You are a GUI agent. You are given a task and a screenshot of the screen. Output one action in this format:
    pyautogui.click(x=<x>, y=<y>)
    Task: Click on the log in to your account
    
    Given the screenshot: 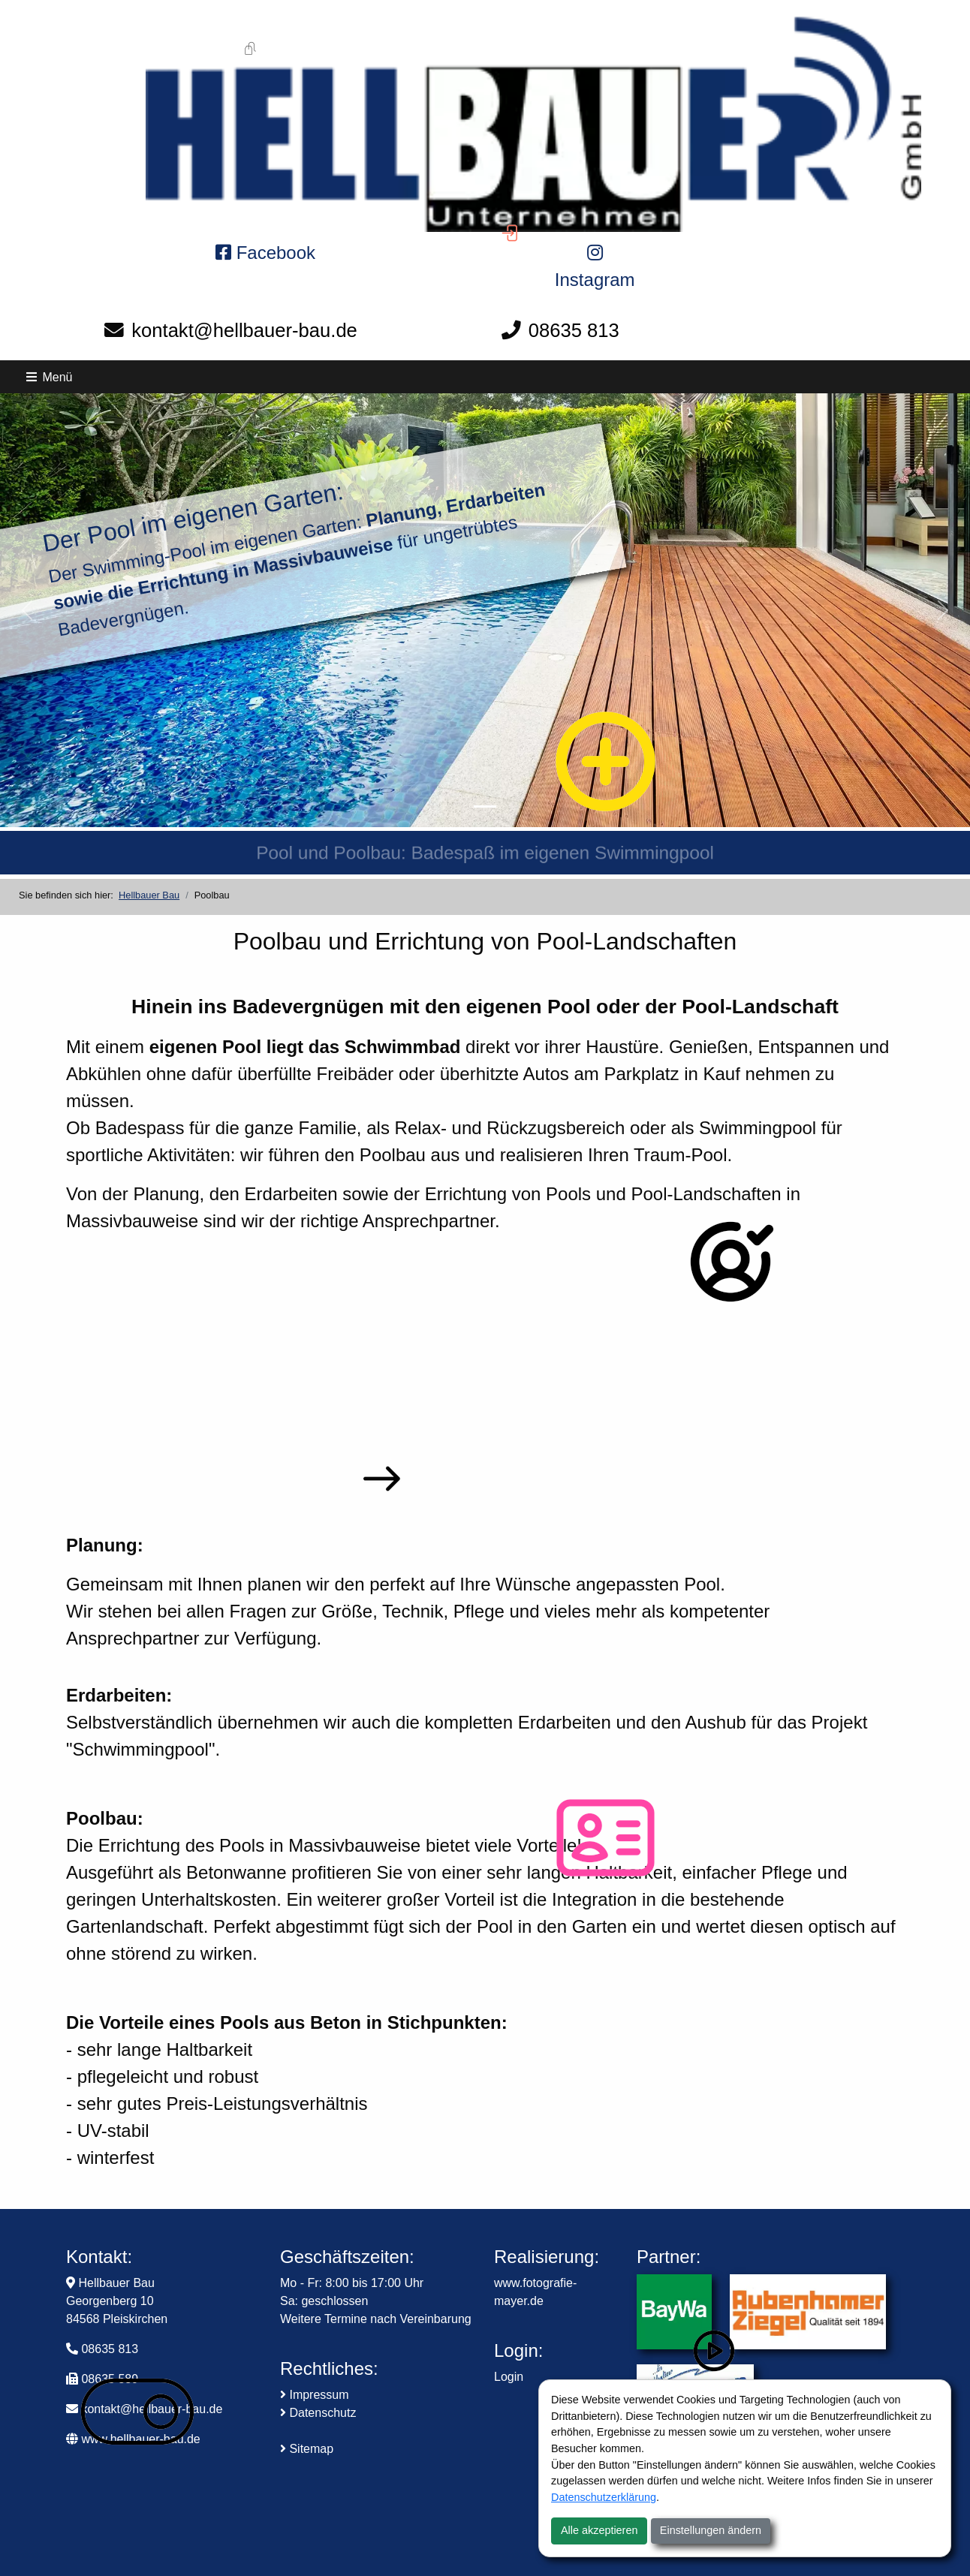 What is the action you would take?
    pyautogui.click(x=511, y=233)
    